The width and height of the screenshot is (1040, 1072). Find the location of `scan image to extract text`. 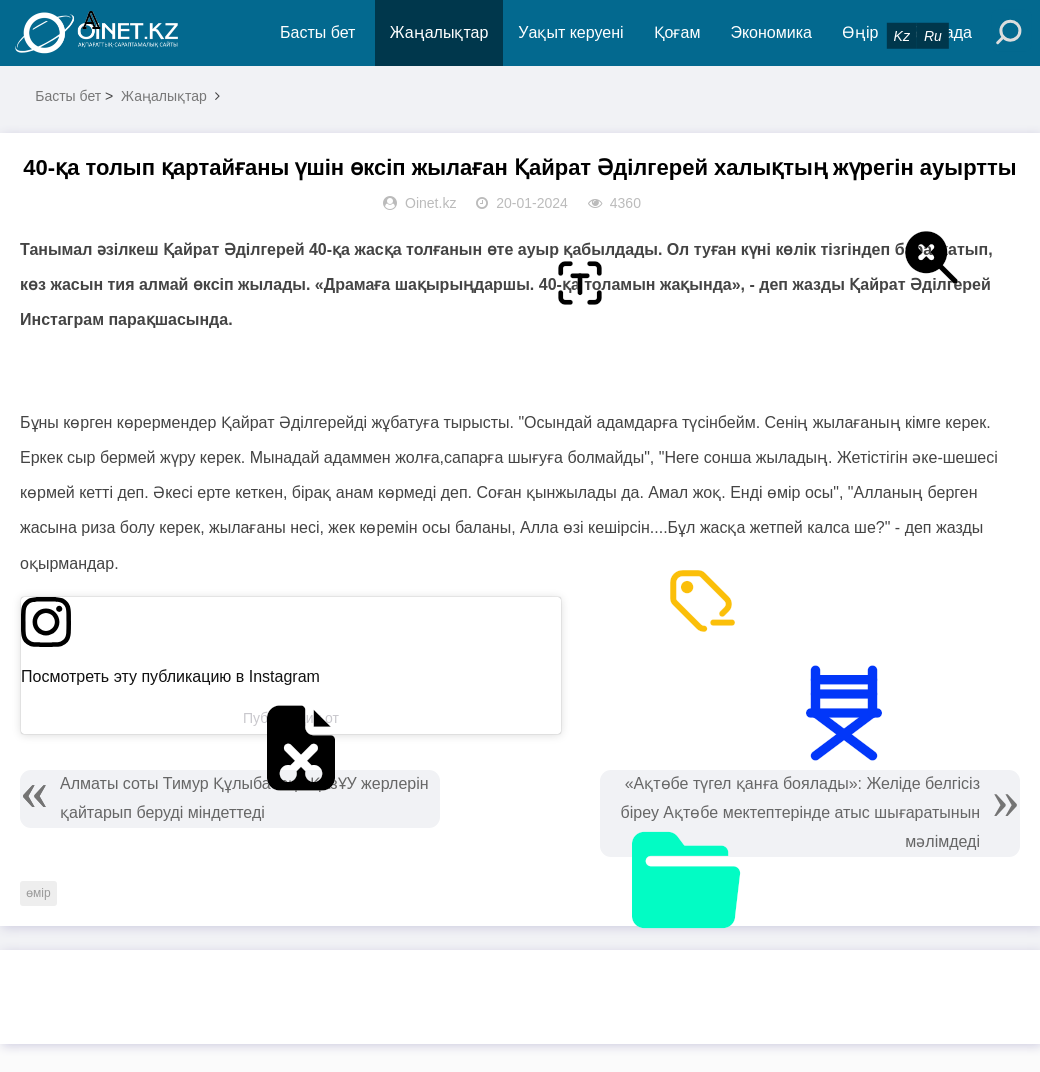

scan image to extract text is located at coordinates (580, 283).